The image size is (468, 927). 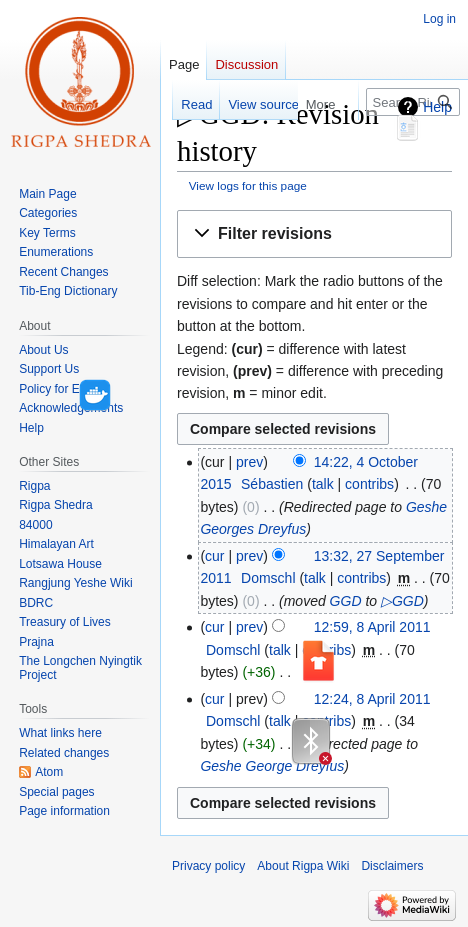 I want to click on bluetooth is currently disabled, so click(x=311, y=741).